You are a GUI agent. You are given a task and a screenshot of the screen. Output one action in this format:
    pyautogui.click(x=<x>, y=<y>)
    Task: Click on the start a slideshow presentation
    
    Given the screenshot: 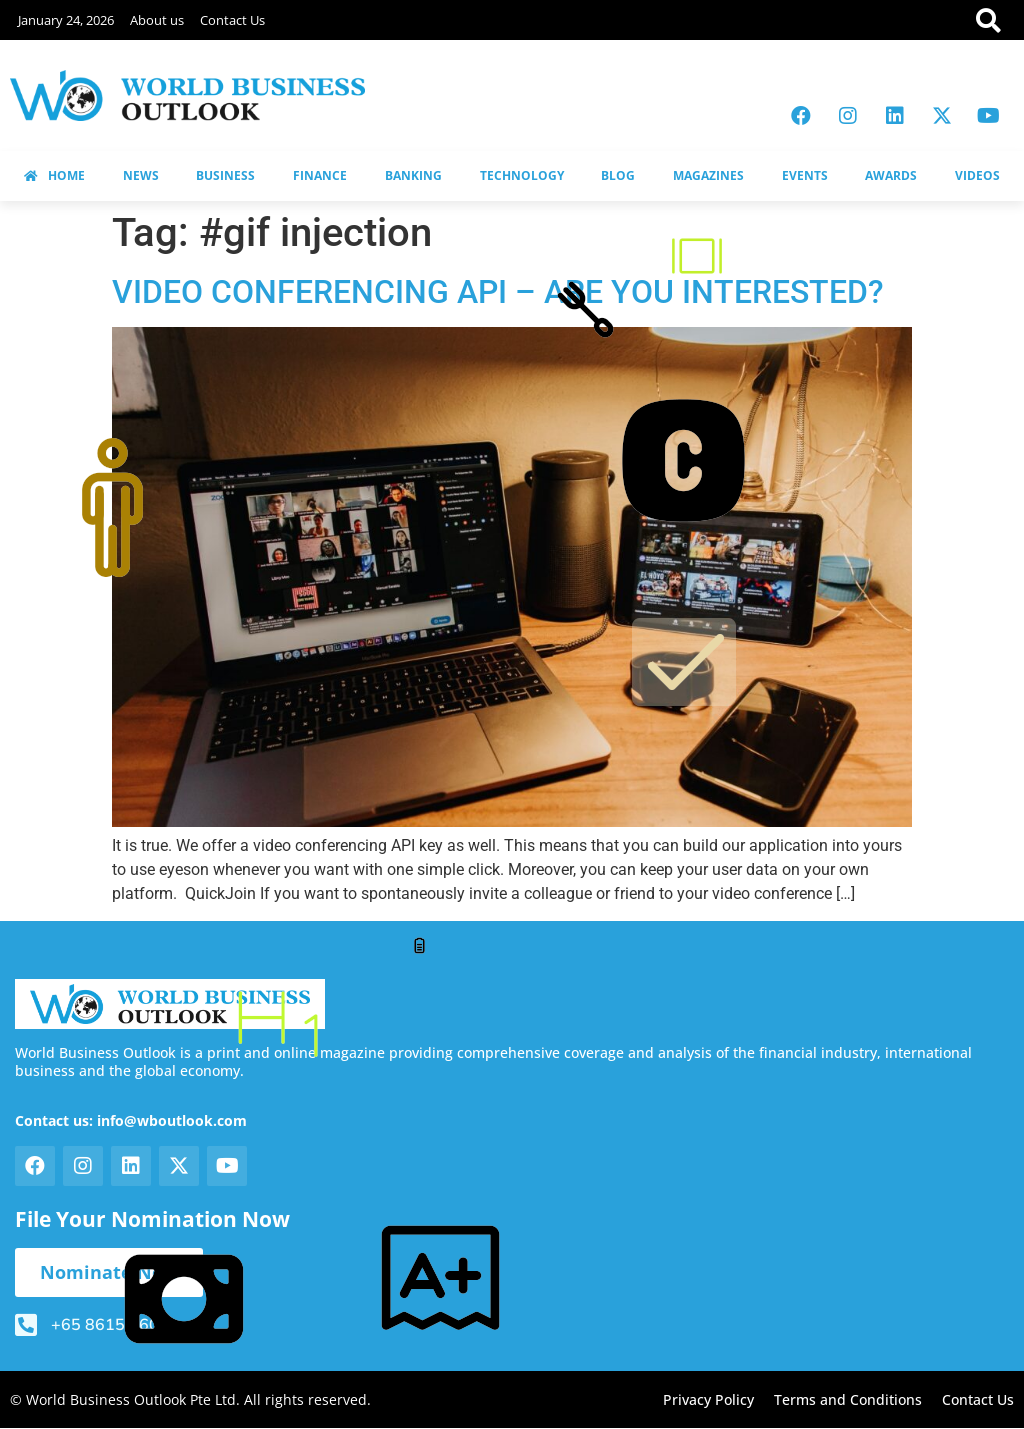 What is the action you would take?
    pyautogui.click(x=697, y=256)
    